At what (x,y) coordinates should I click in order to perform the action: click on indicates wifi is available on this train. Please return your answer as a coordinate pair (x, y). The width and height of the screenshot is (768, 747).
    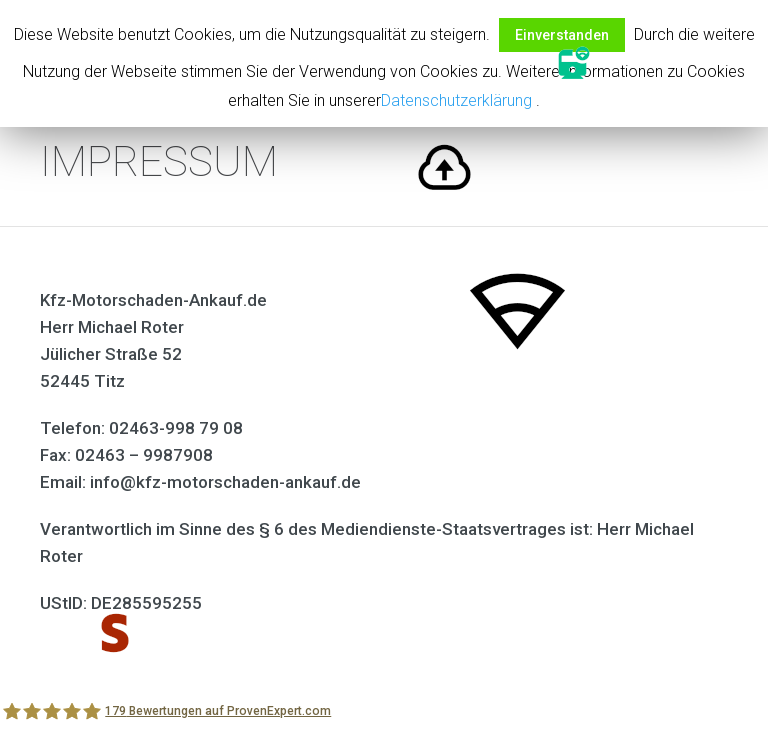
    Looking at the image, I should click on (572, 63).